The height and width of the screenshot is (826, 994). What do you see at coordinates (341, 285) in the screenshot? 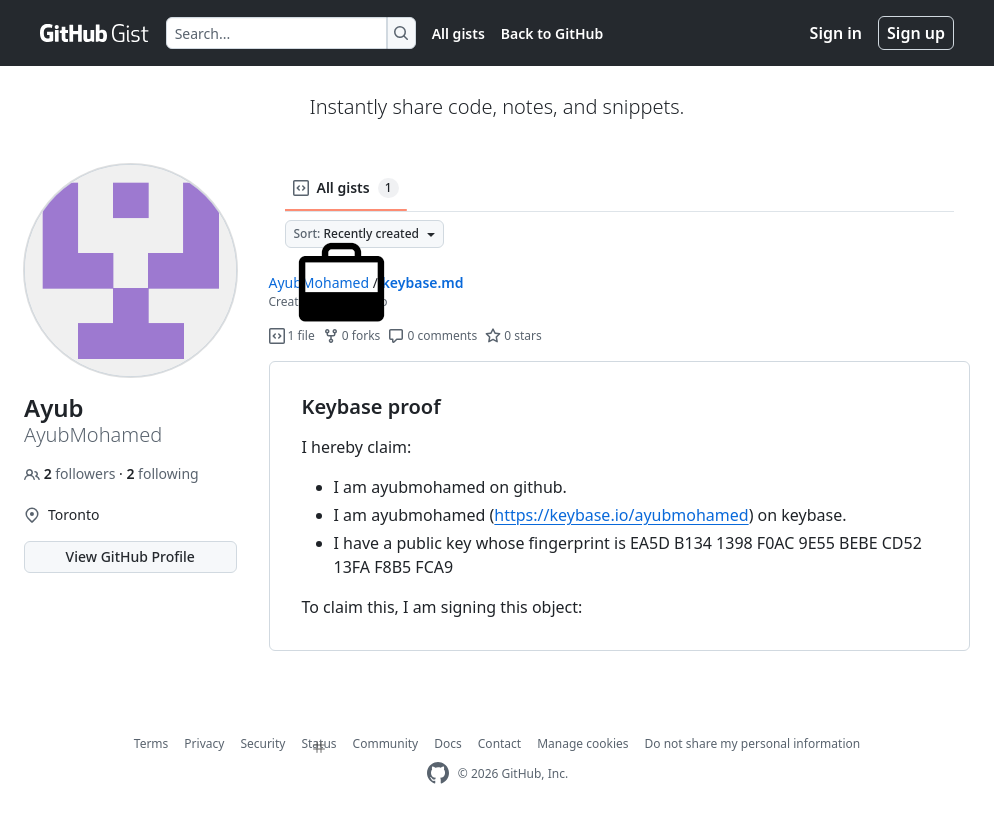
I see `access travel or trip planning features` at bounding box center [341, 285].